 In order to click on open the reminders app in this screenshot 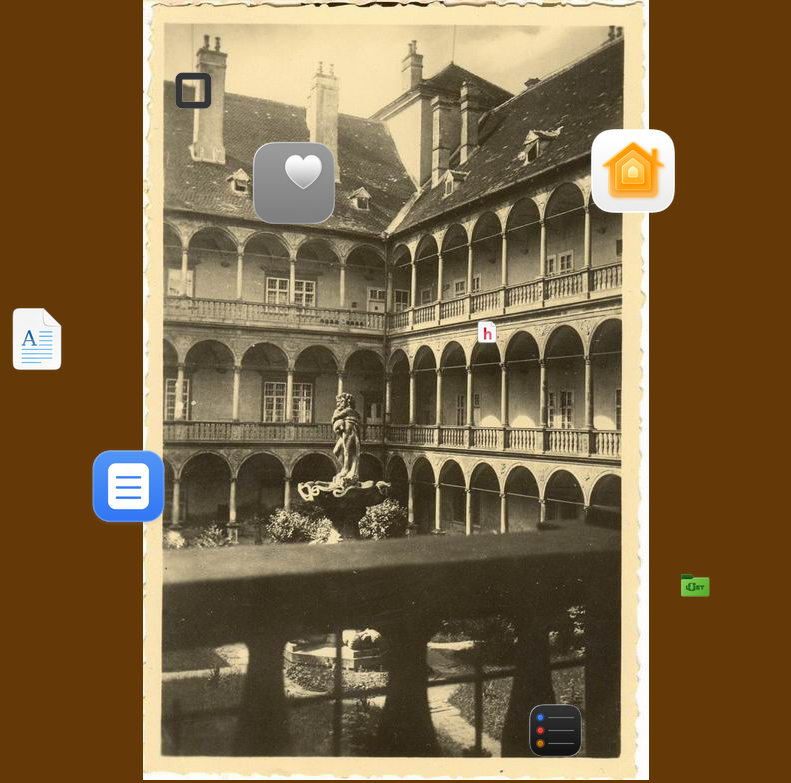, I will do `click(555, 730)`.